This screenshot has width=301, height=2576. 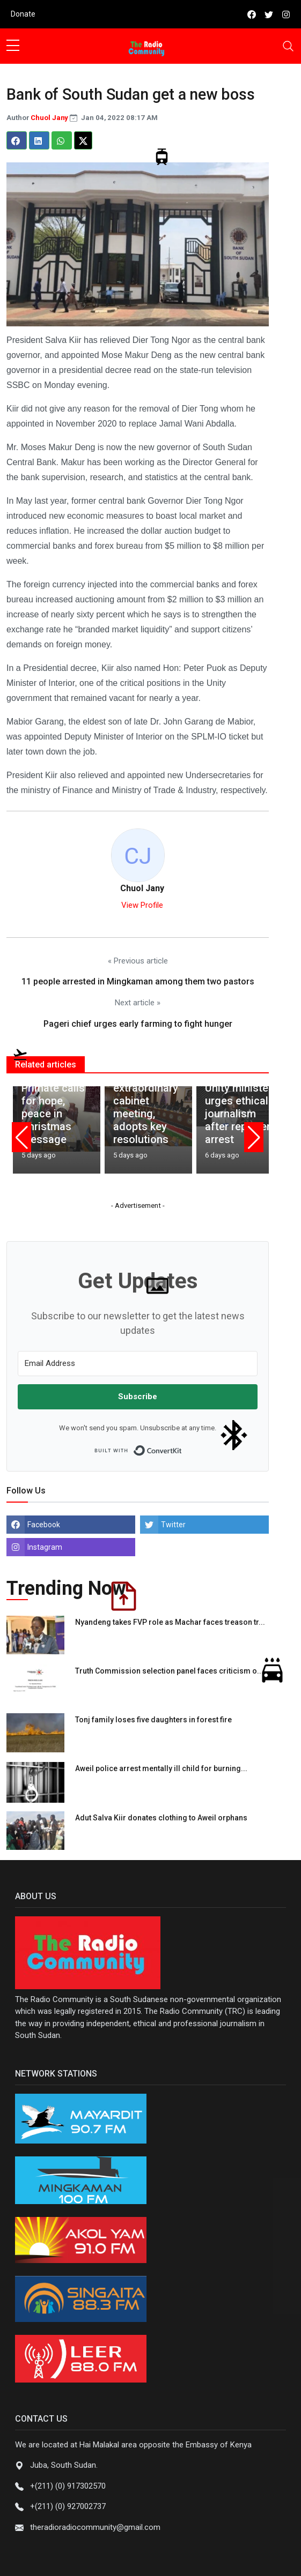 What do you see at coordinates (20, 1054) in the screenshot?
I see `view flight departure information` at bounding box center [20, 1054].